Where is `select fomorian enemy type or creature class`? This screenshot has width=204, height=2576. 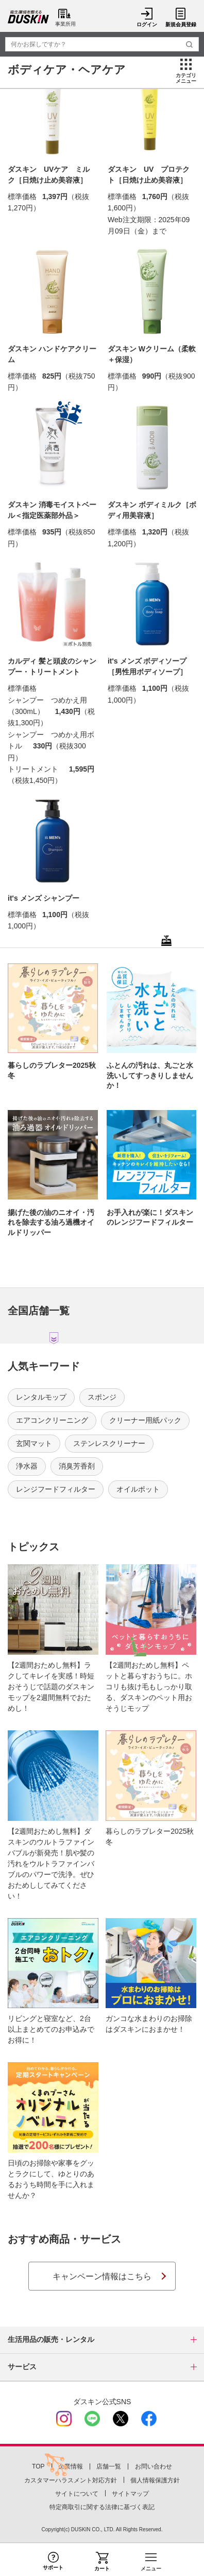 select fomorian enemy type or creature class is located at coordinates (69, 412).